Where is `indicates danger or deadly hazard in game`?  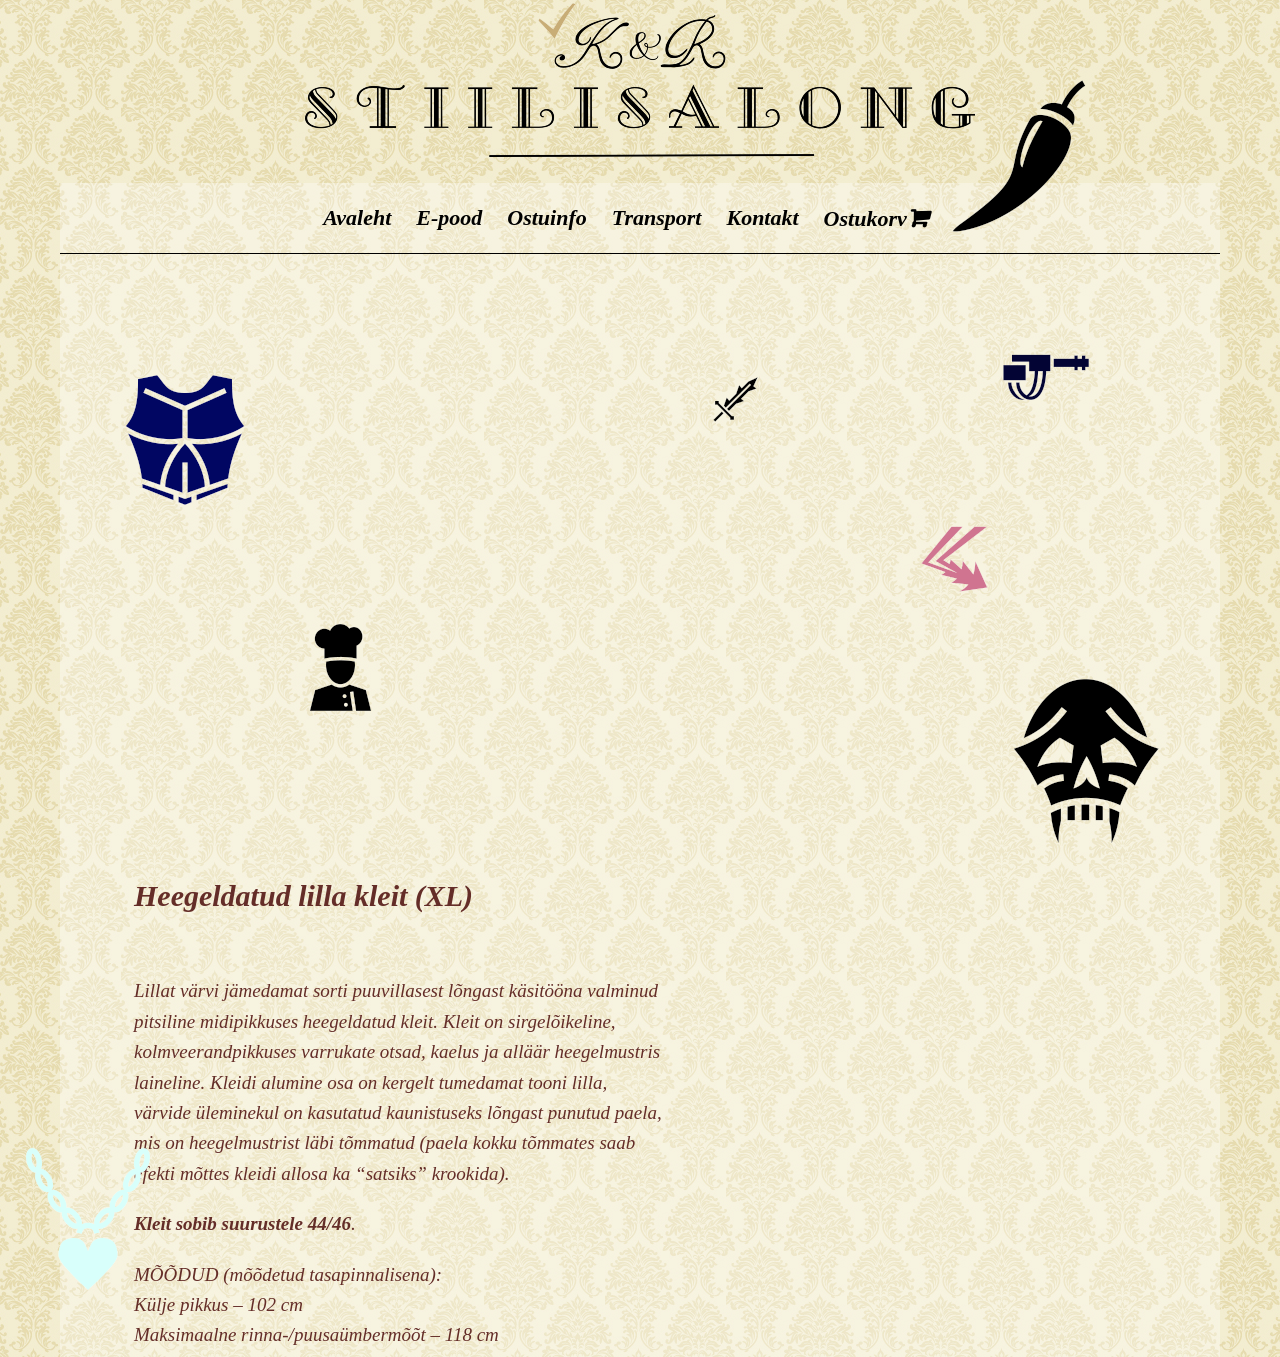
indicates danger or deadly hazard in game is located at coordinates (1087, 762).